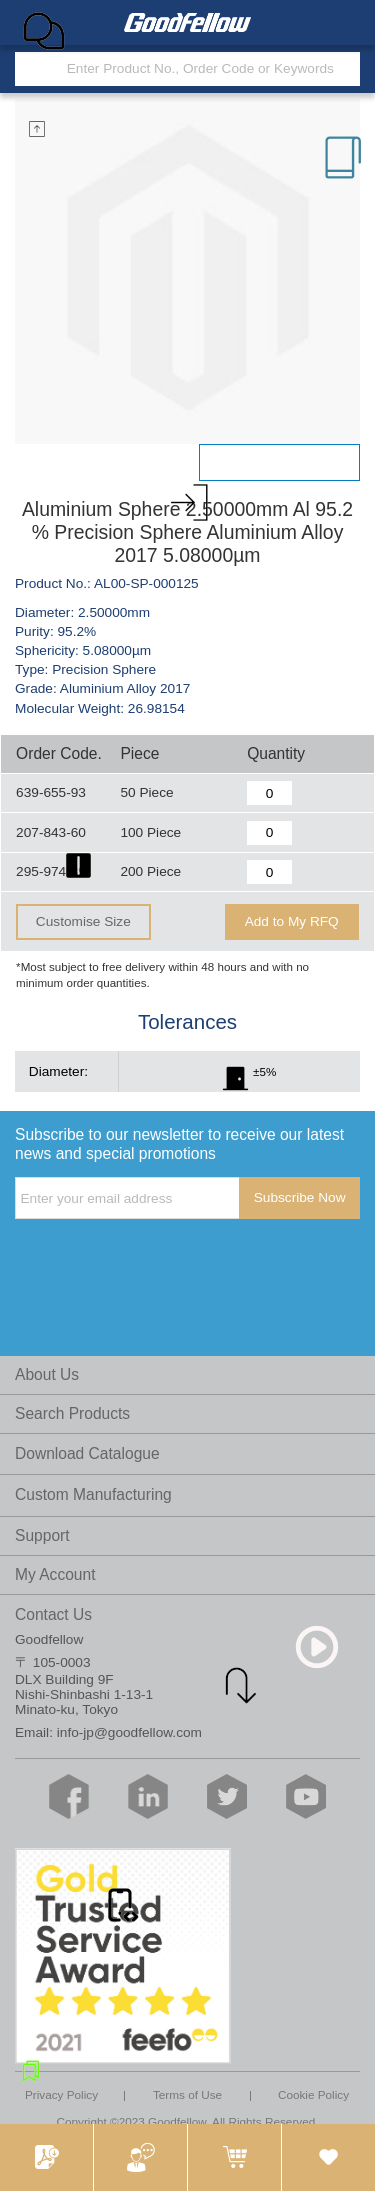 This screenshot has height=2191, width=375. Describe the element at coordinates (78, 865) in the screenshot. I see `vertical divider or separator element` at that location.